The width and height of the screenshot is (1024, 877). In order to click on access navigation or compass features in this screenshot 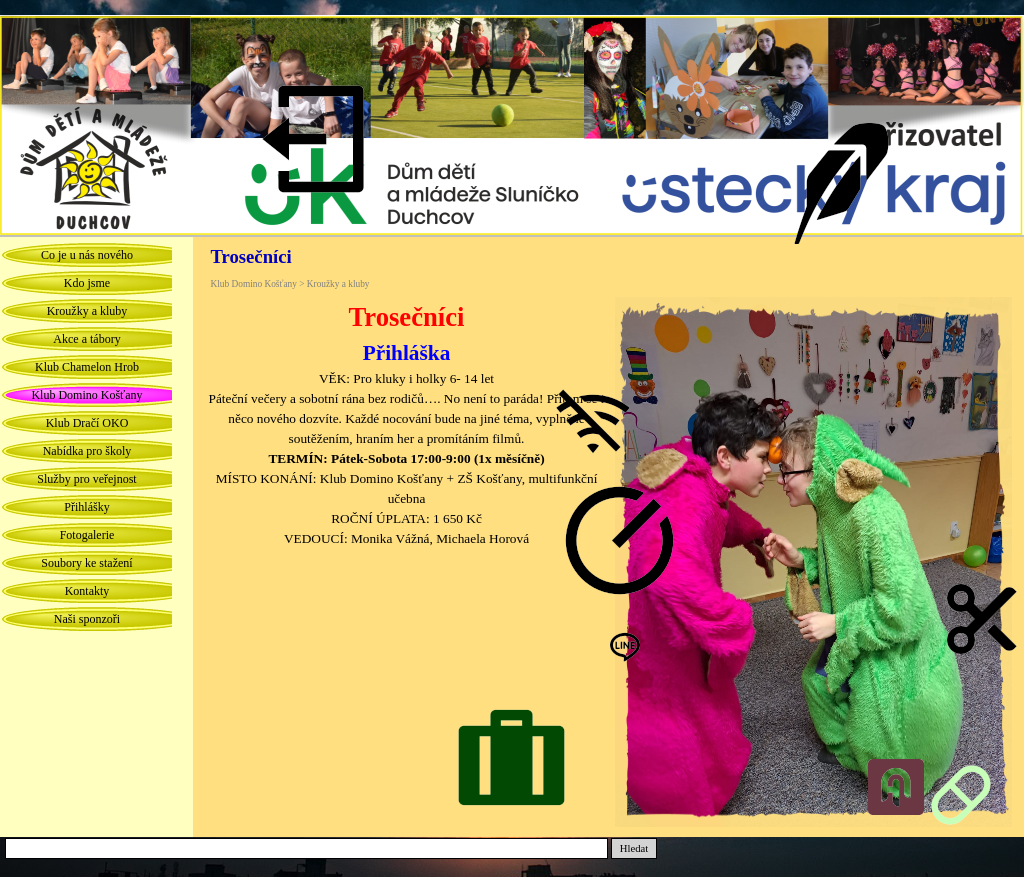, I will do `click(619, 540)`.